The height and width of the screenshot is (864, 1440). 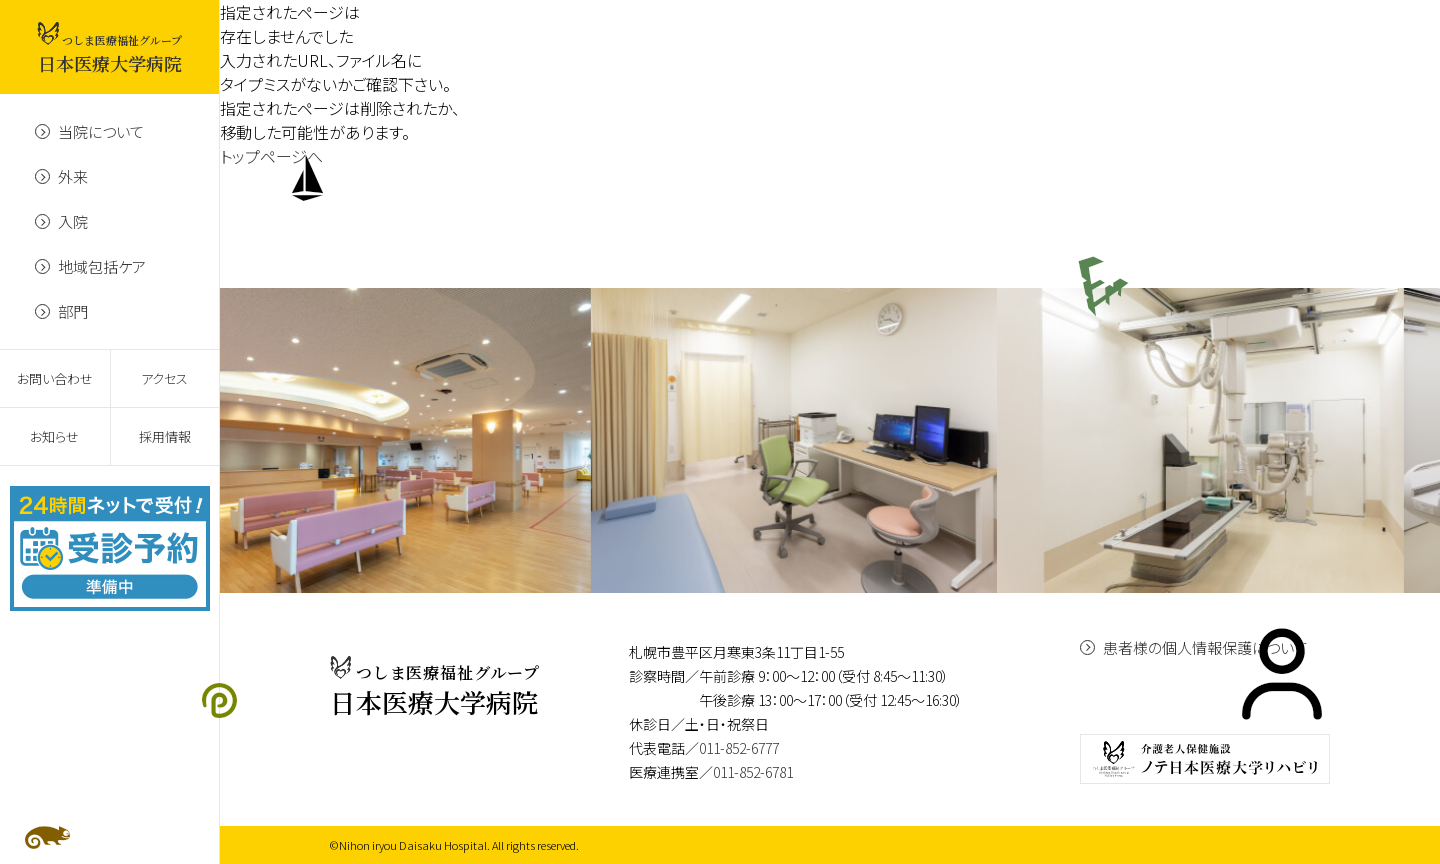 What do you see at coordinates (307, 177) in the screenshot?
I see `istio service mesh logo` at bounding box center [307, 177].